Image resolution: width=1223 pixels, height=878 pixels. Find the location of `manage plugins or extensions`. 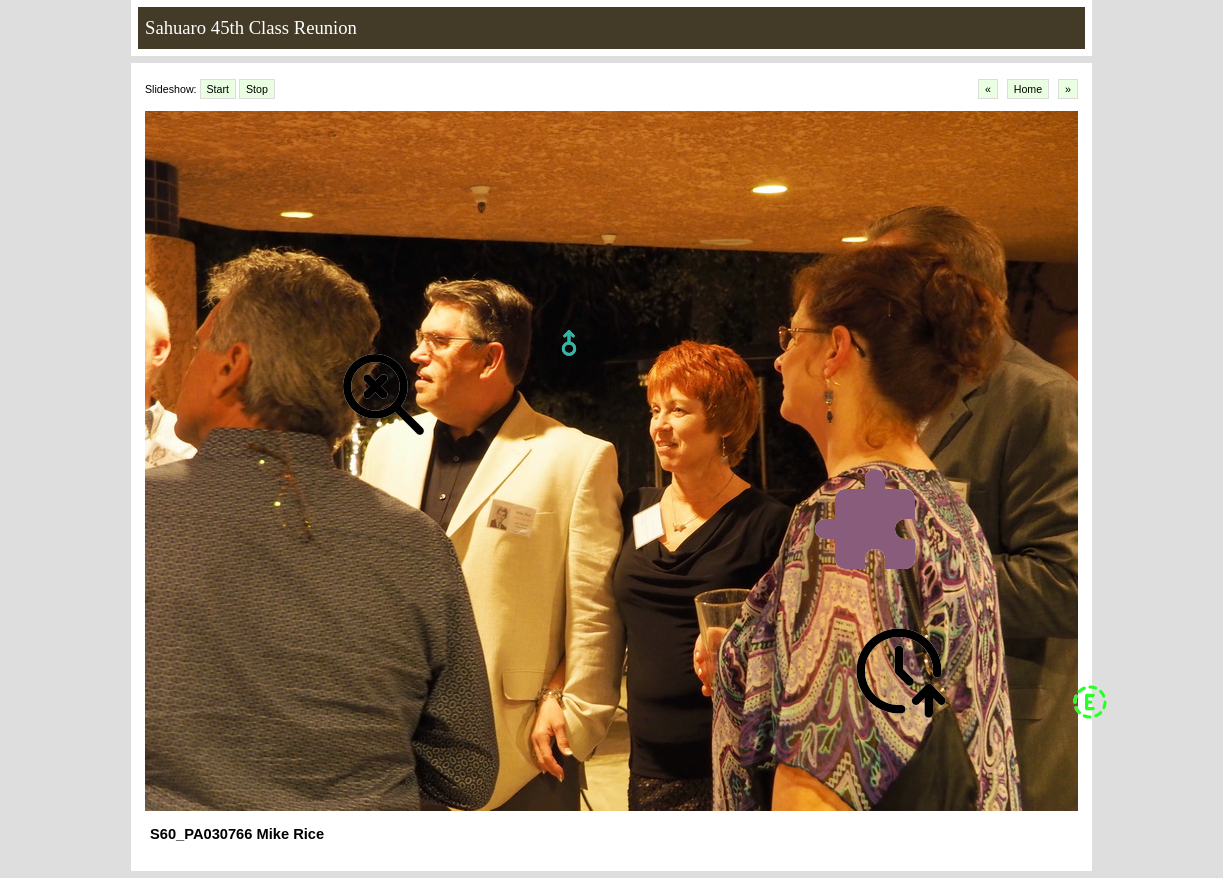

manage plugins or extensions is located at coordinates (865, 519).